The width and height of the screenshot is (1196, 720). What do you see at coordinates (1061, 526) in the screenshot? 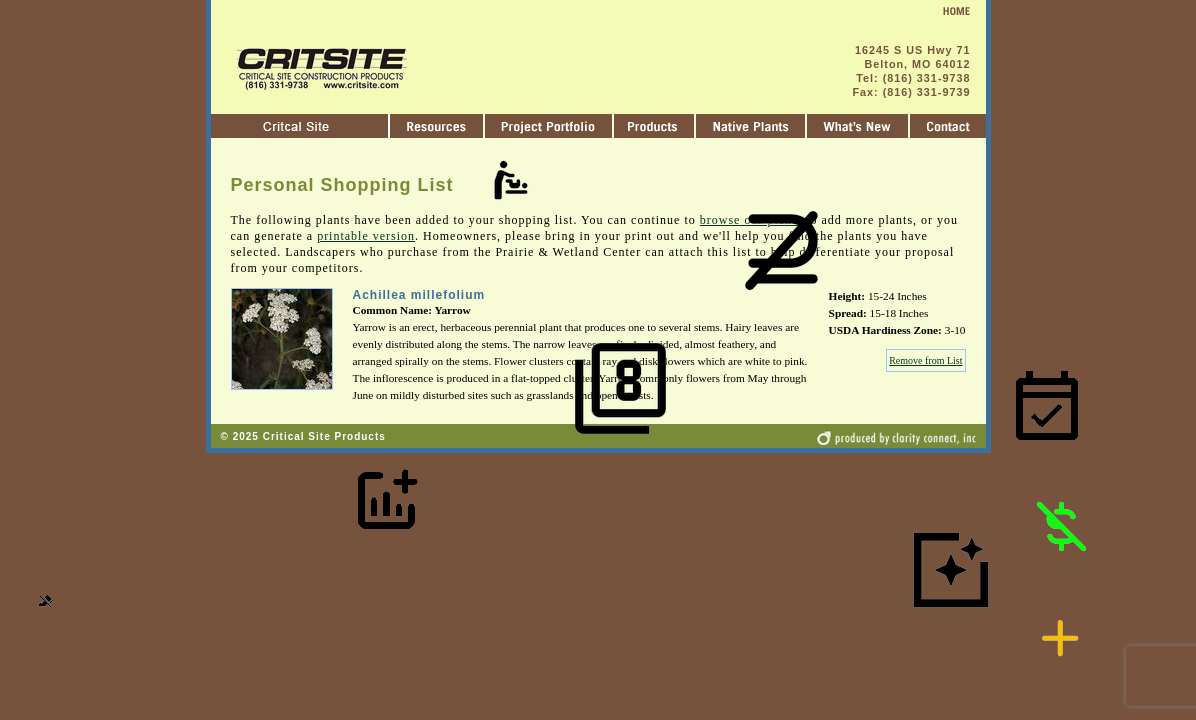
I see `indicates a free or no-cost item` at bounding box center [1061, 526].